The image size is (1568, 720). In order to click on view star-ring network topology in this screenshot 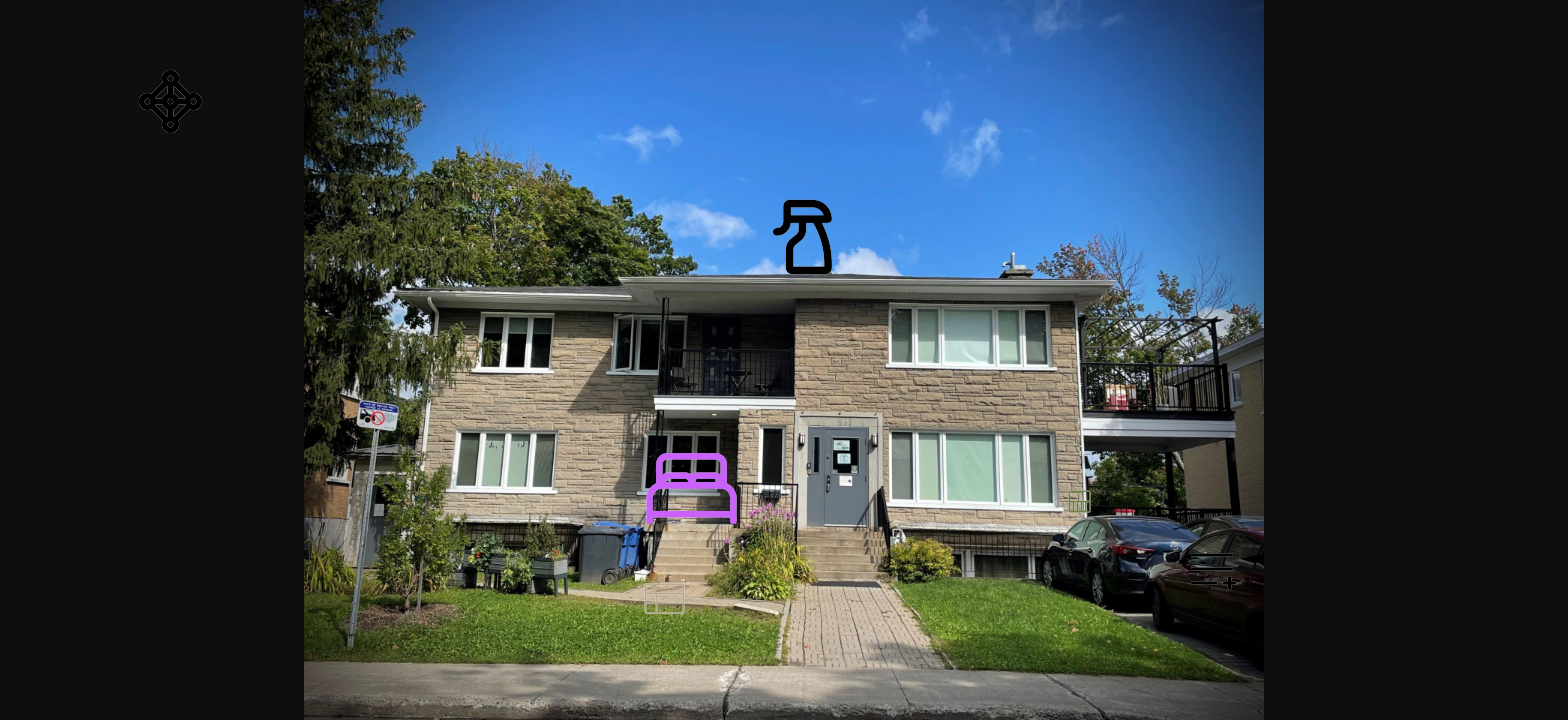, I will do `click(170, 101)`.